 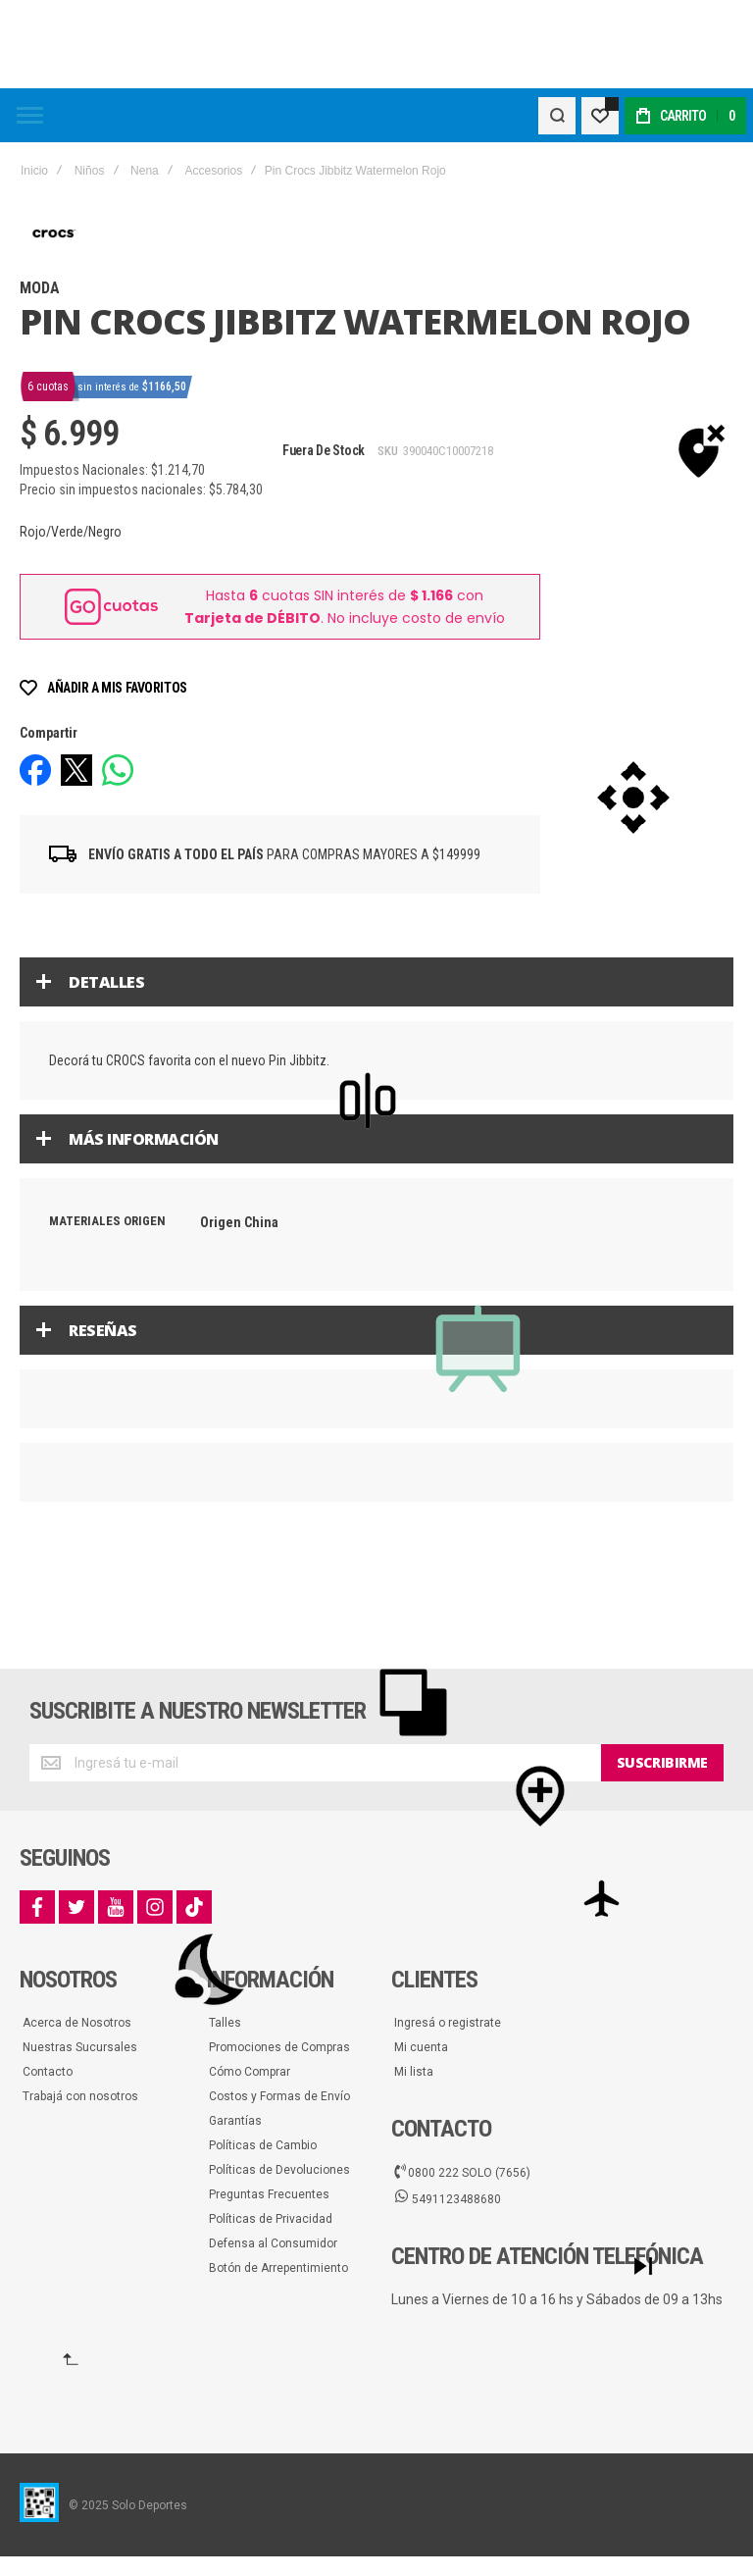 I want to click on go back and up to previous level, so click(x=70, y=2359).